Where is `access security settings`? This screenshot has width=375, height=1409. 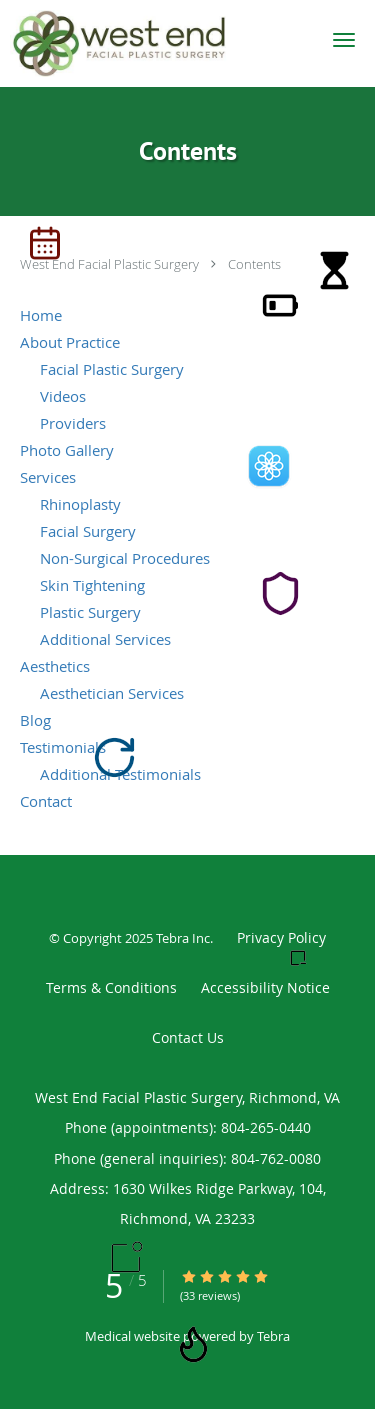
access security settings is located at coordinates (280, 593).